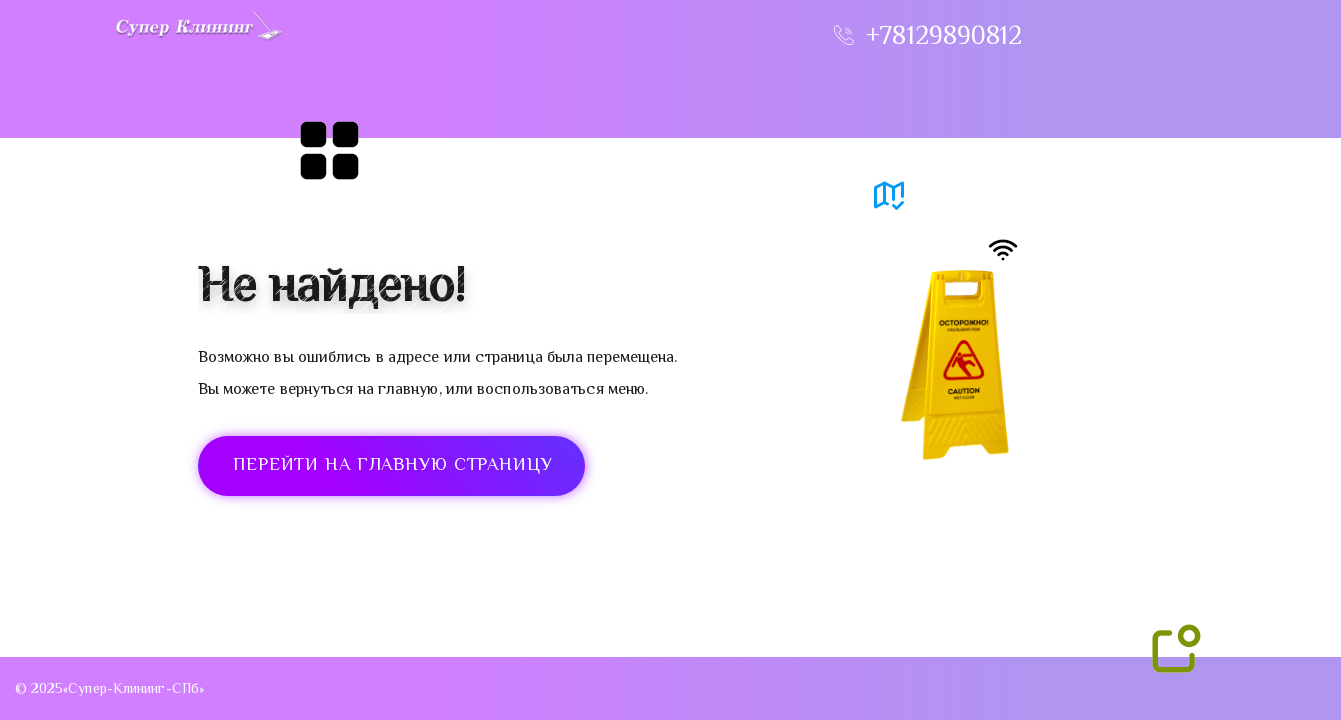 The image size is (1341, 720). What do you see at coordinates (329, 150) in the screenshot?
I see `switch to grid view` at bounding box center [329, 150].